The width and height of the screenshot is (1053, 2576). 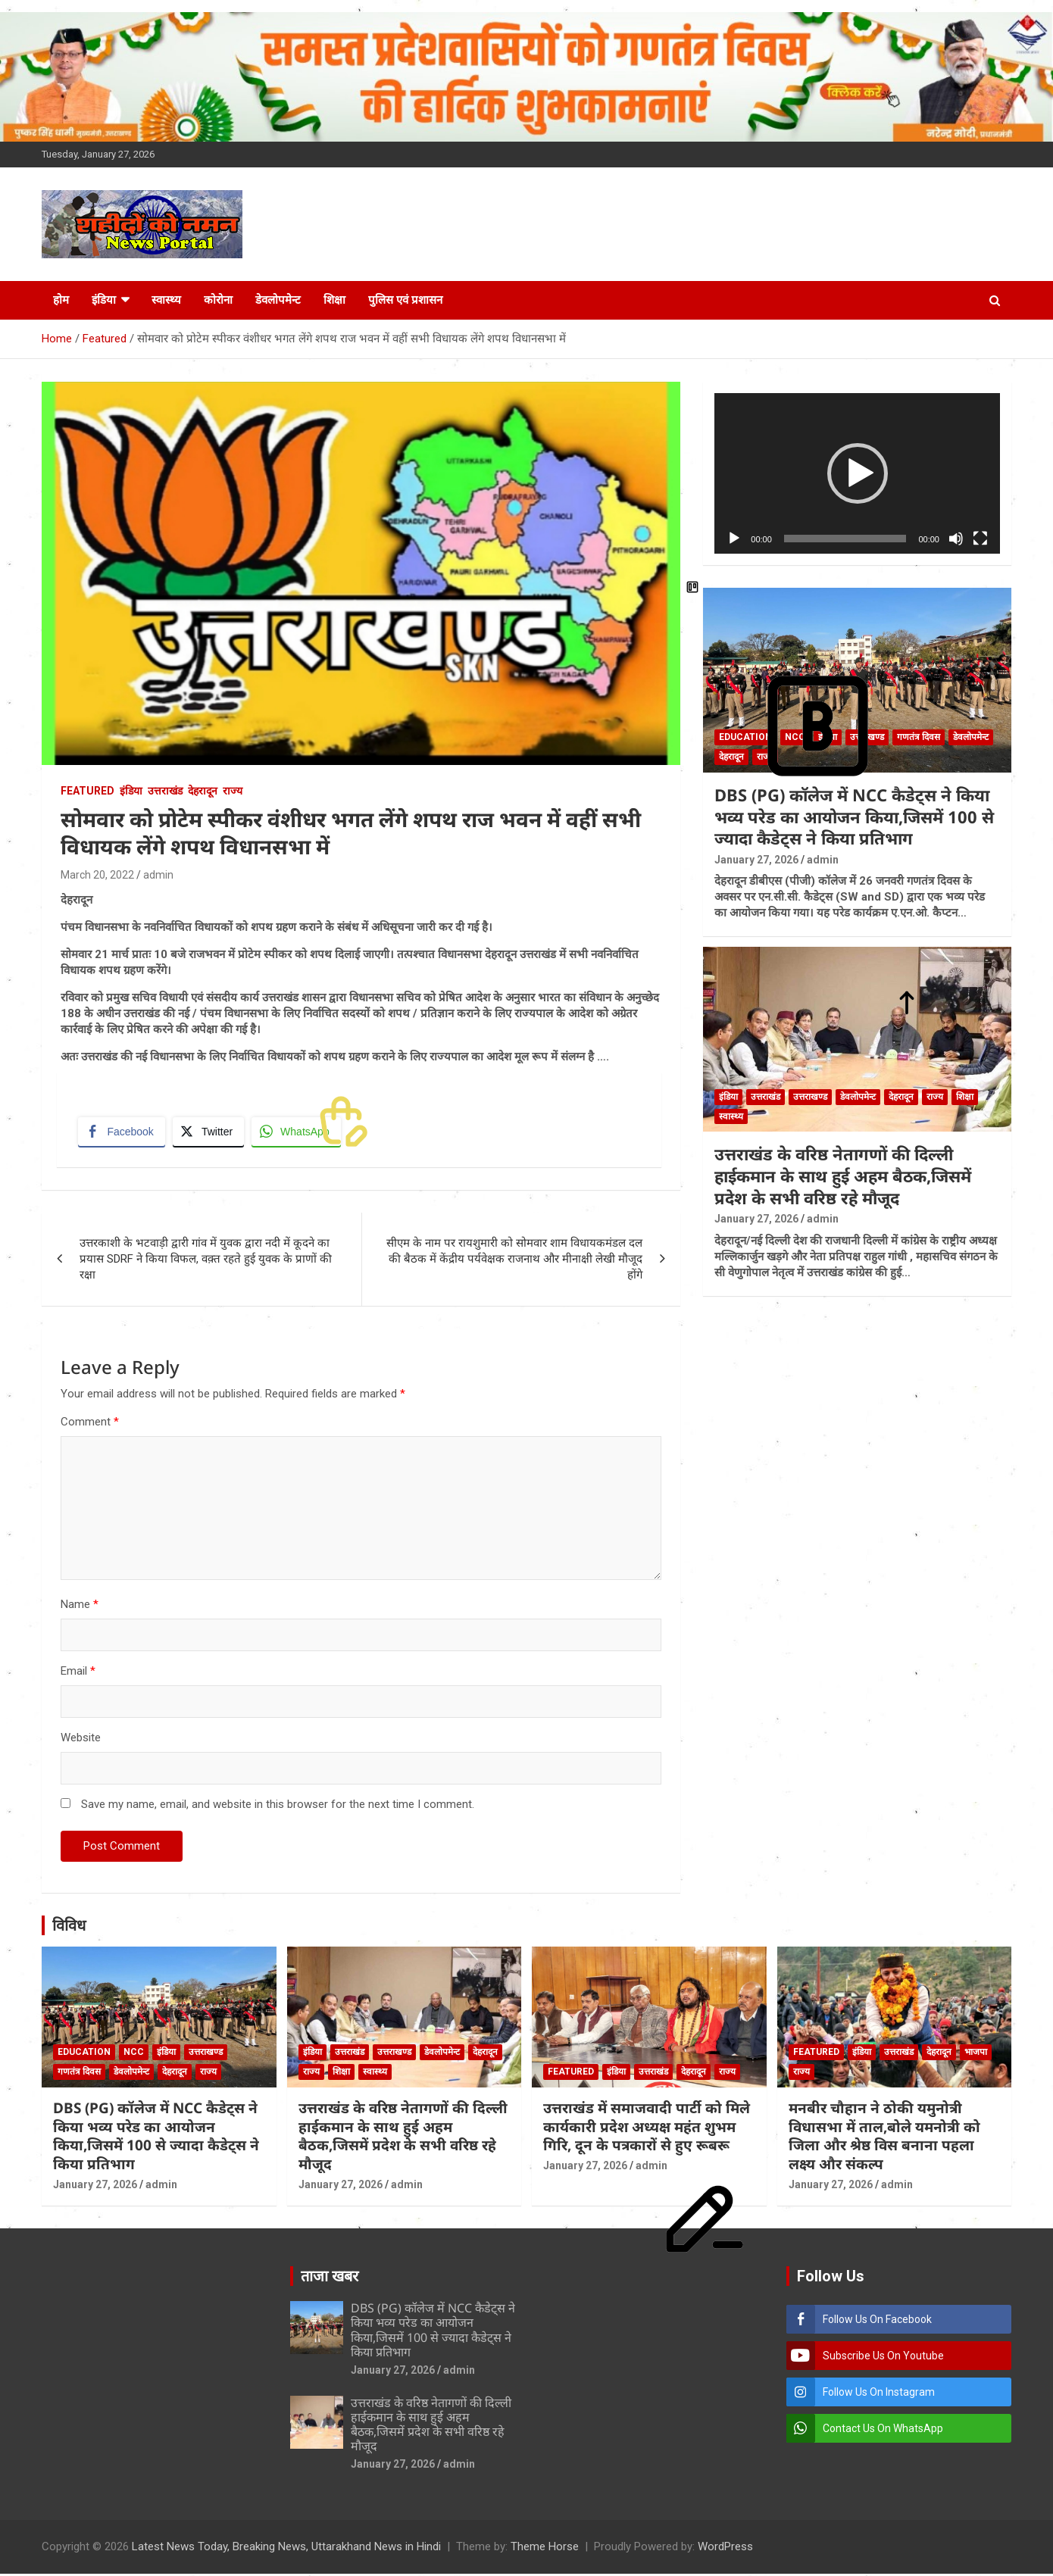 I want to click on move item up in a list, so click(x=907, y=1003).